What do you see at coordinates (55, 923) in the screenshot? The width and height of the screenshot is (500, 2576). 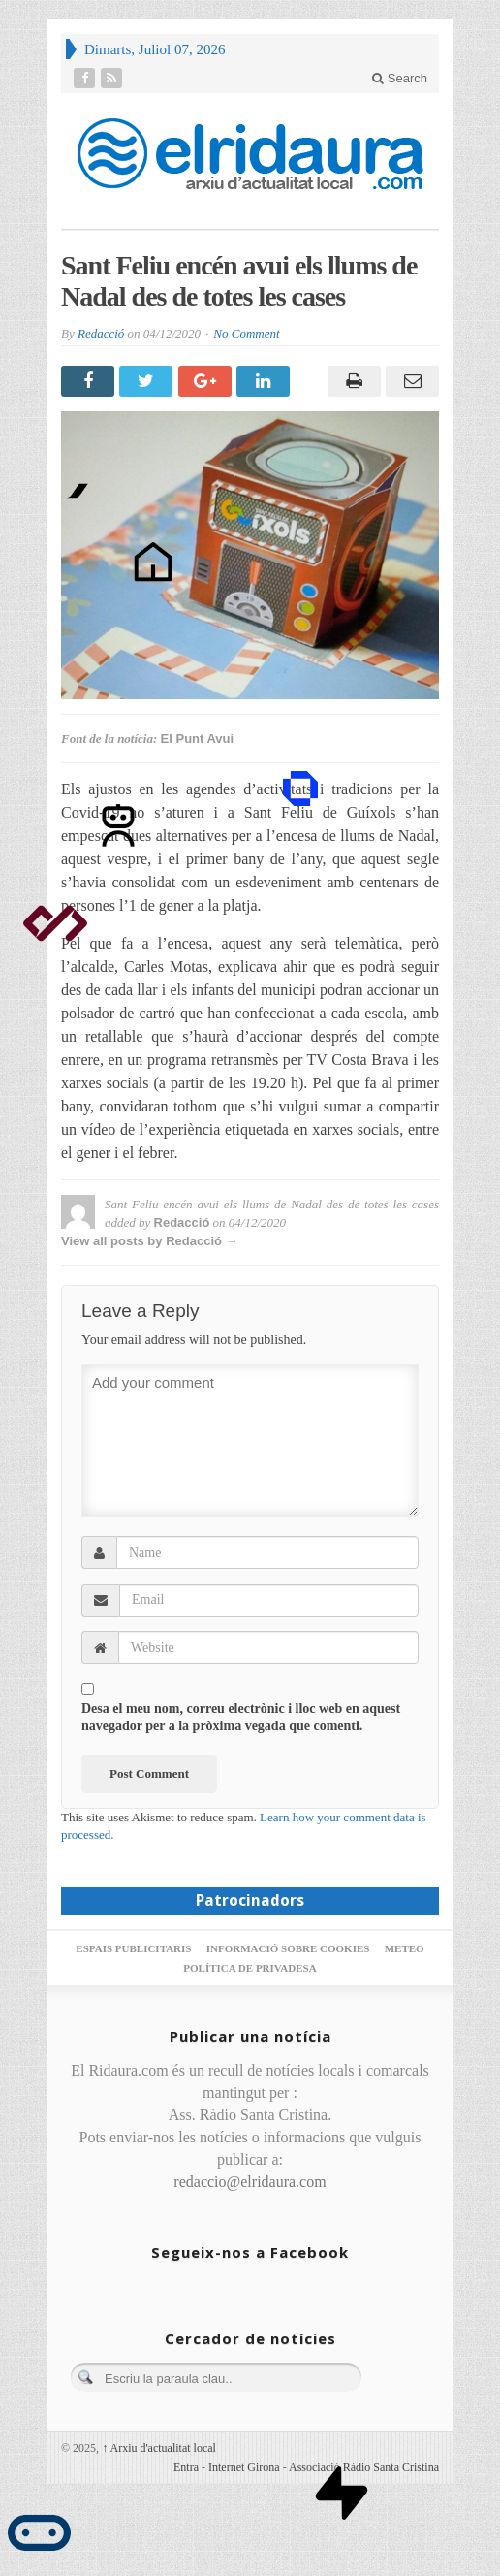 I see `open daily.dev app` at bounding box center [55, 923].